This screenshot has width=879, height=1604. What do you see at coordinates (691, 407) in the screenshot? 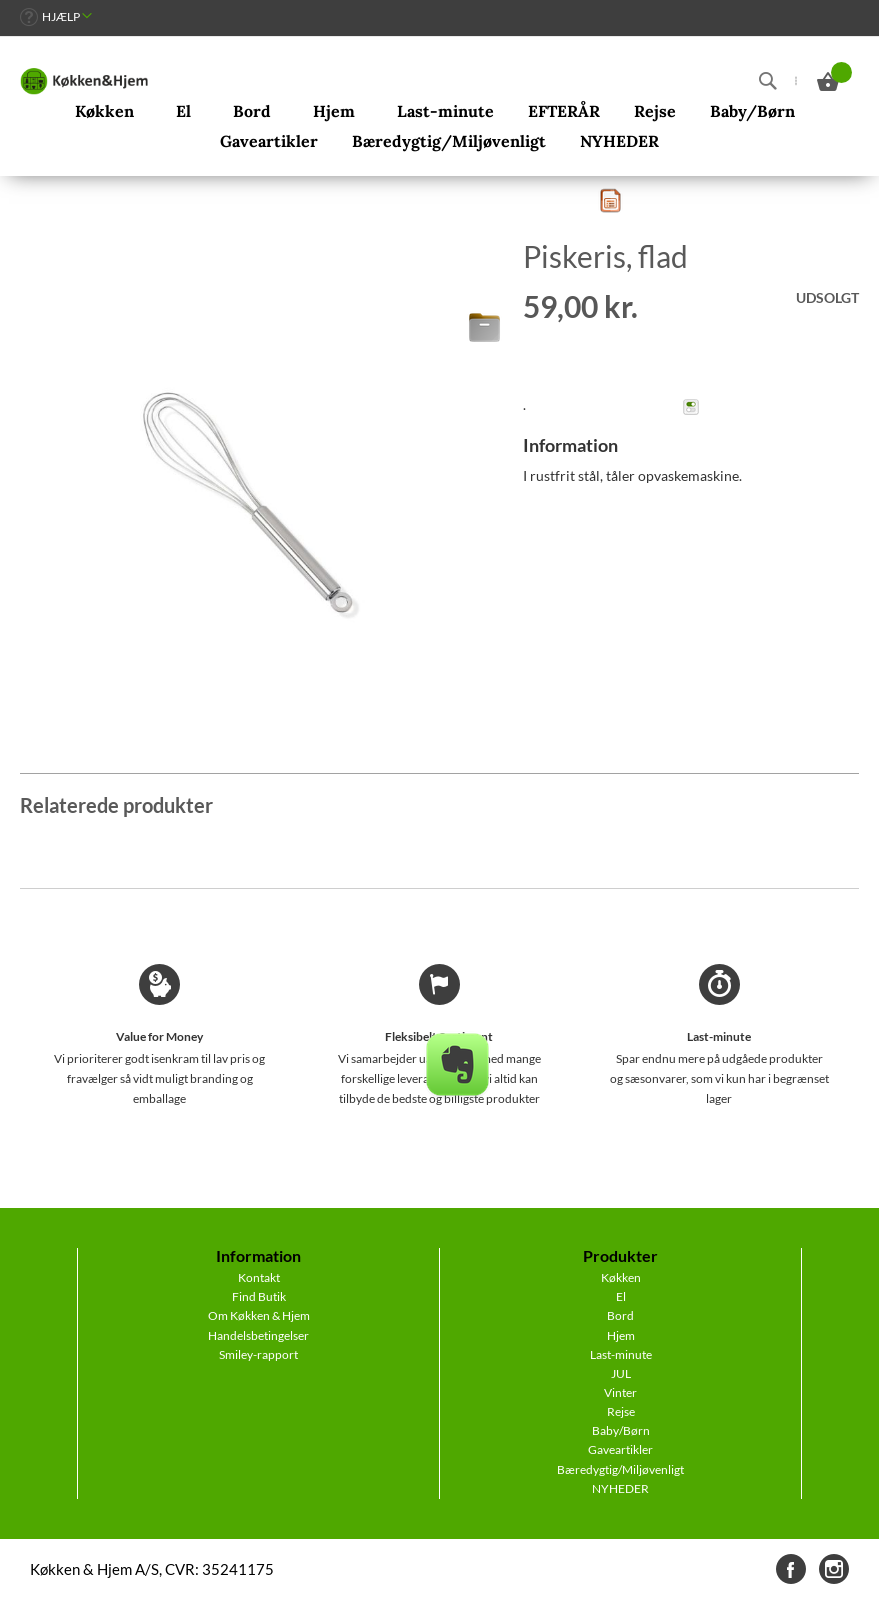
I see `open gnome tweaks settings` at bounding box center [691, 407].